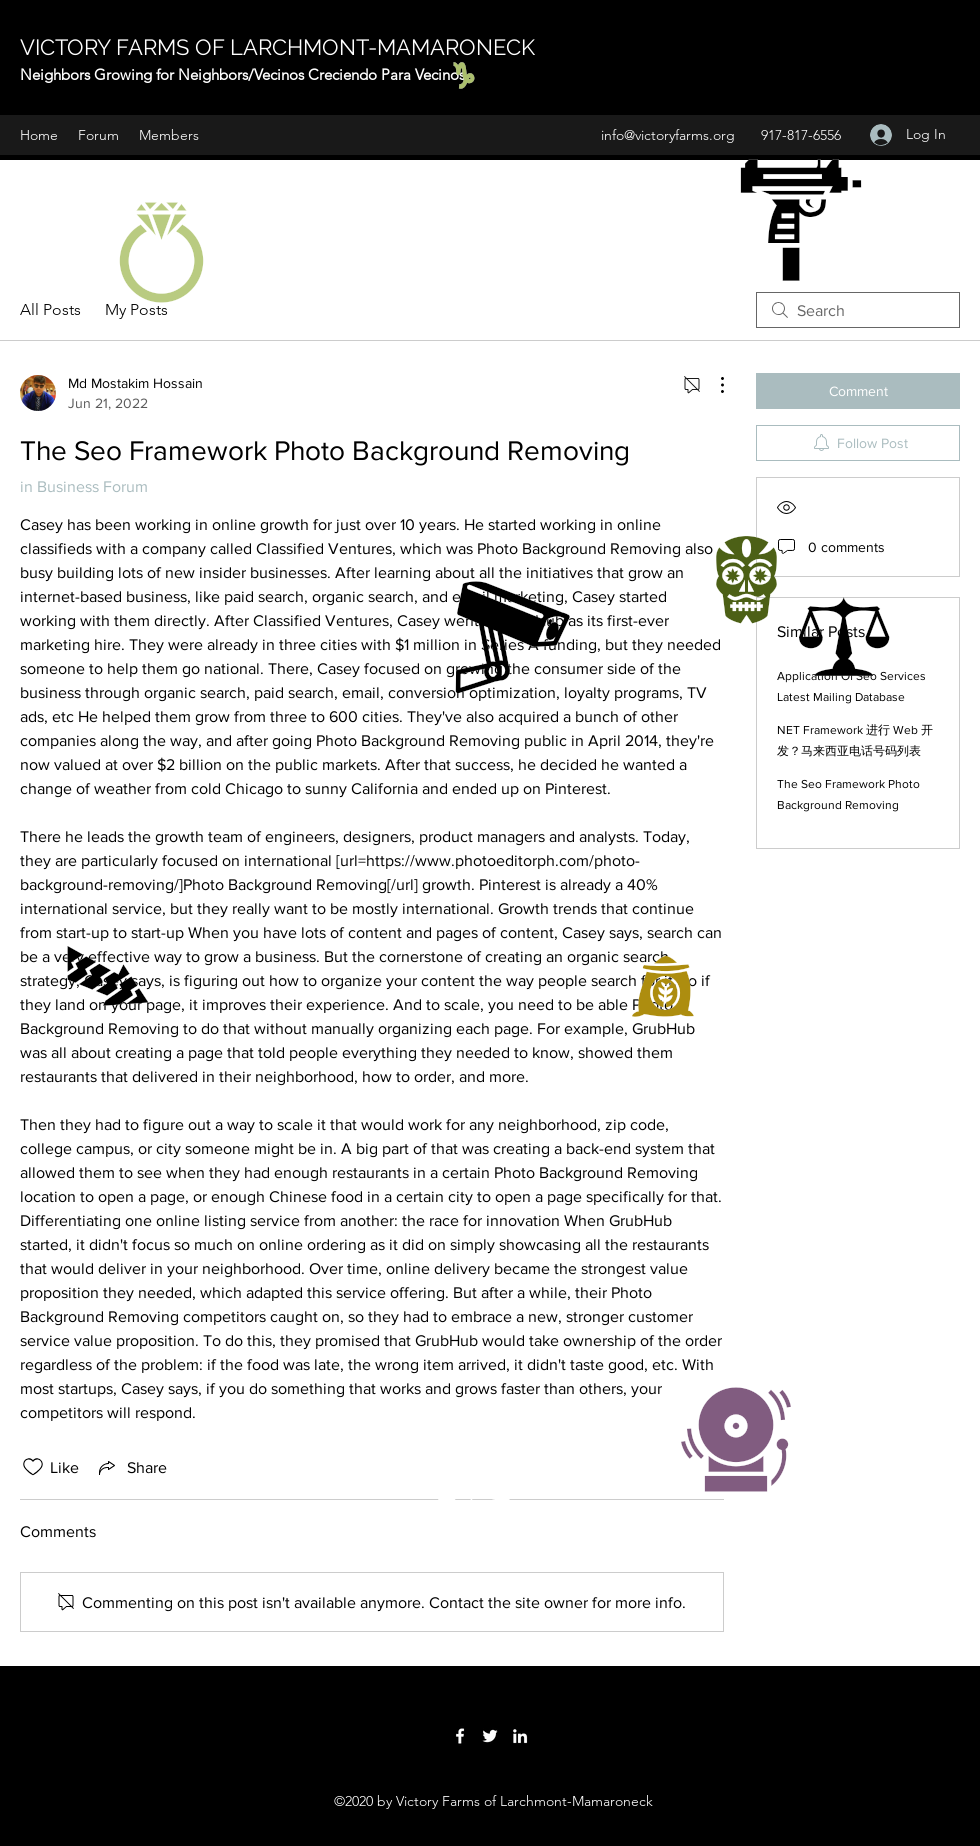  What do you see at coordinates (465, 1494) in the screenshot?
I see `access construction or building tools` at bounding box center [465, 1494].